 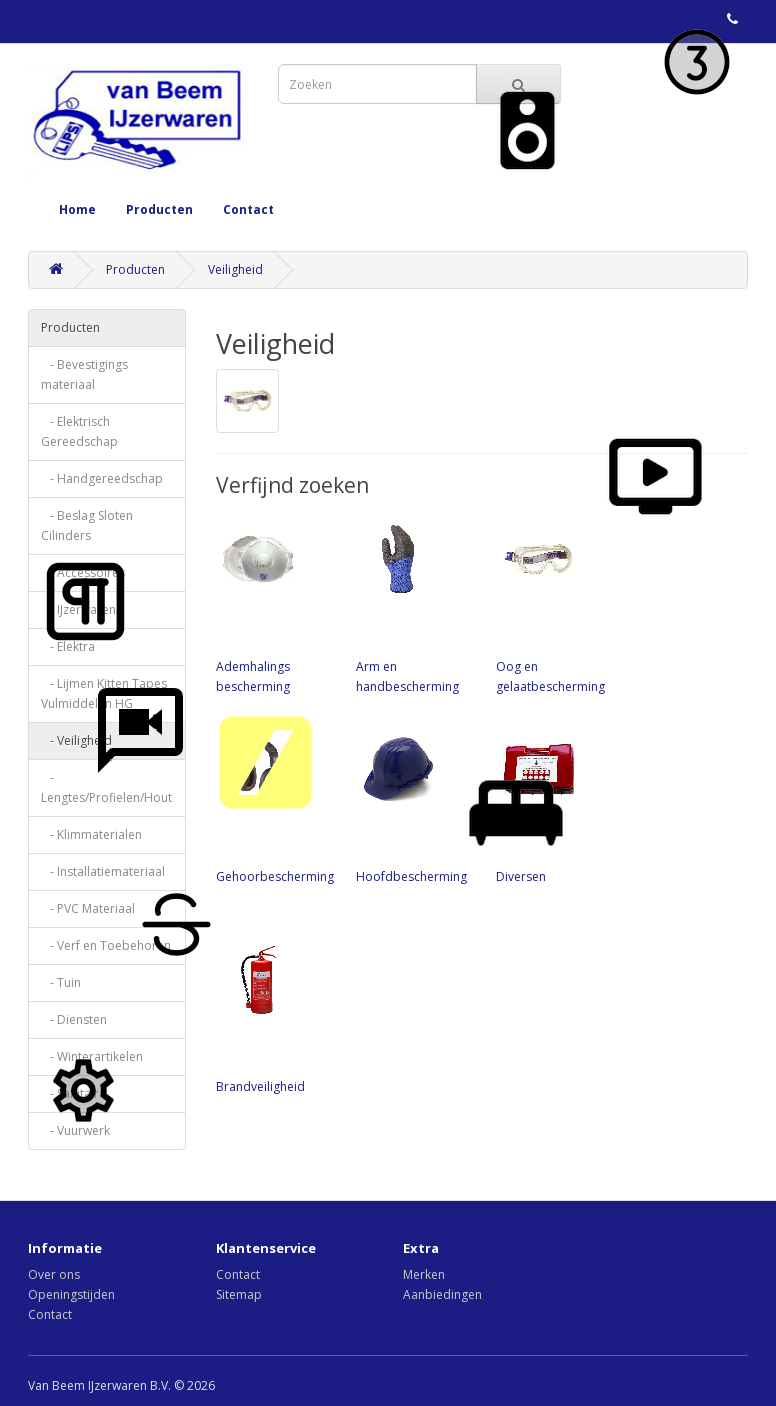 I want to click on view hotel room or accommodation options, so click(x=516, y=813).